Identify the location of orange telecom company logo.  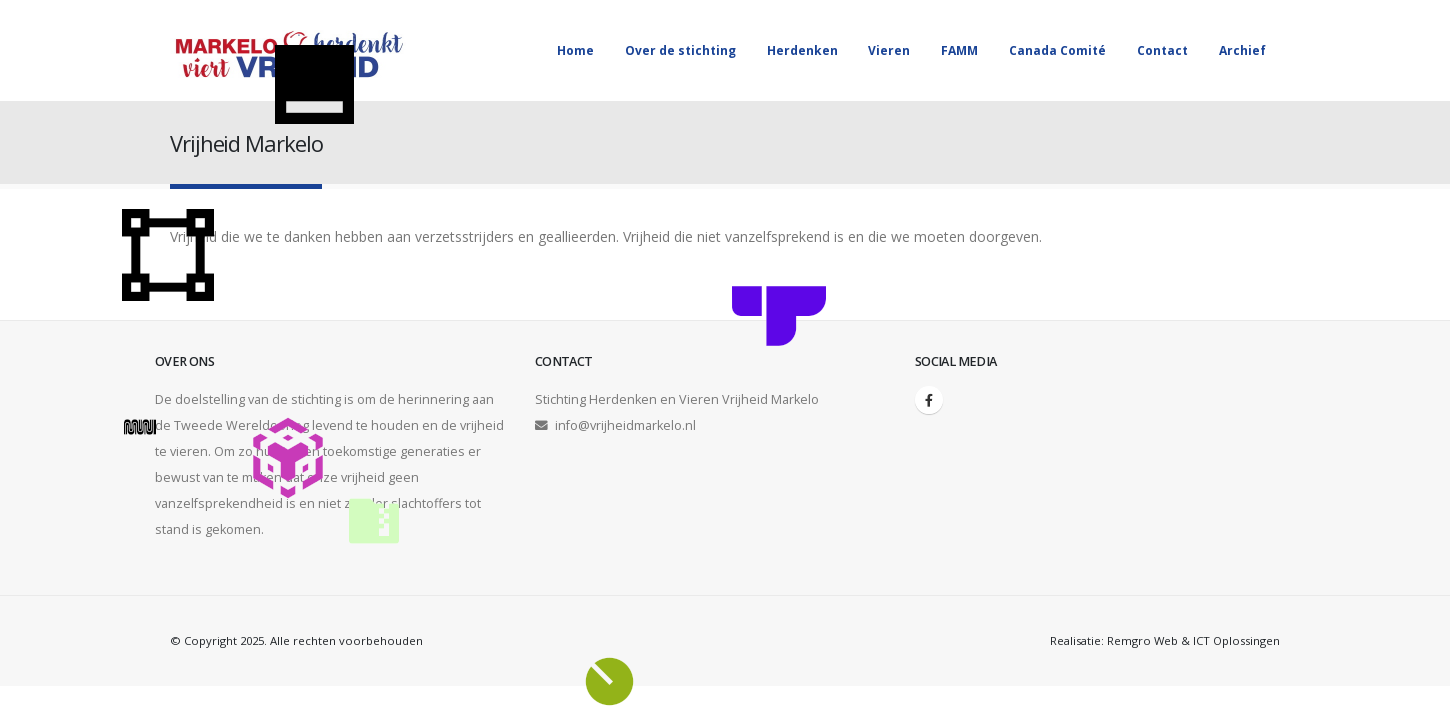
(314, 84).